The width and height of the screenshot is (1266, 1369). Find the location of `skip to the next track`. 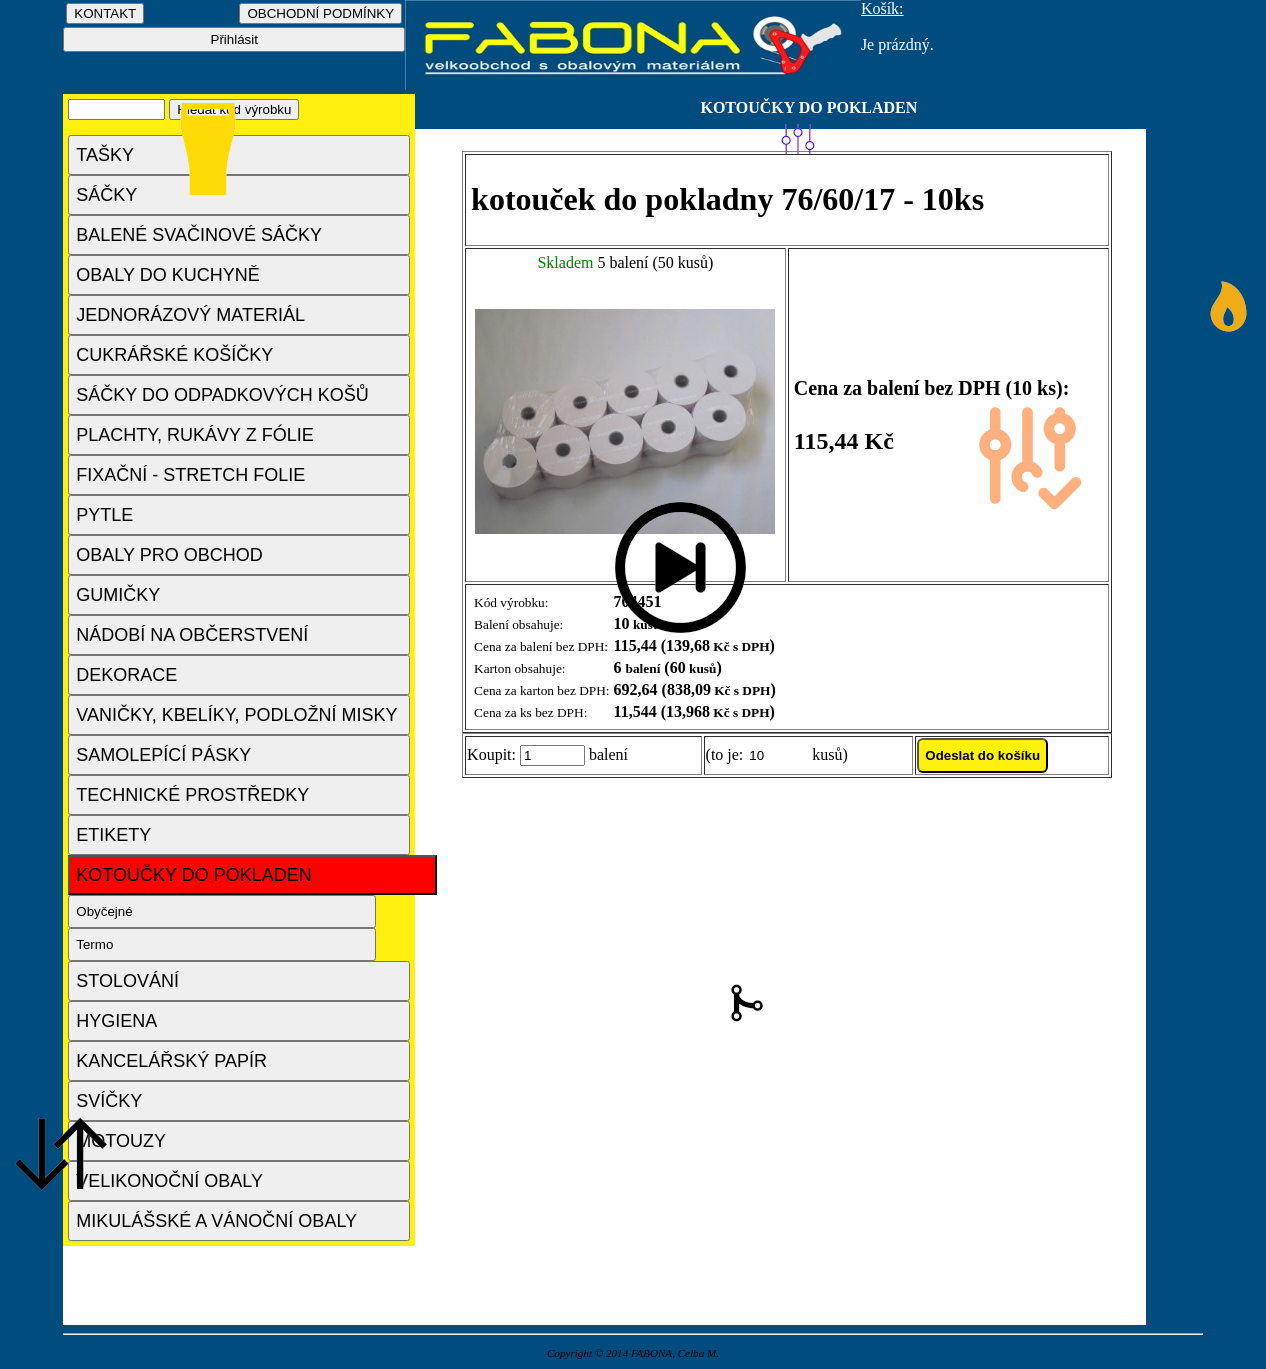

skip to the next track is located at coordinates (680, 567).